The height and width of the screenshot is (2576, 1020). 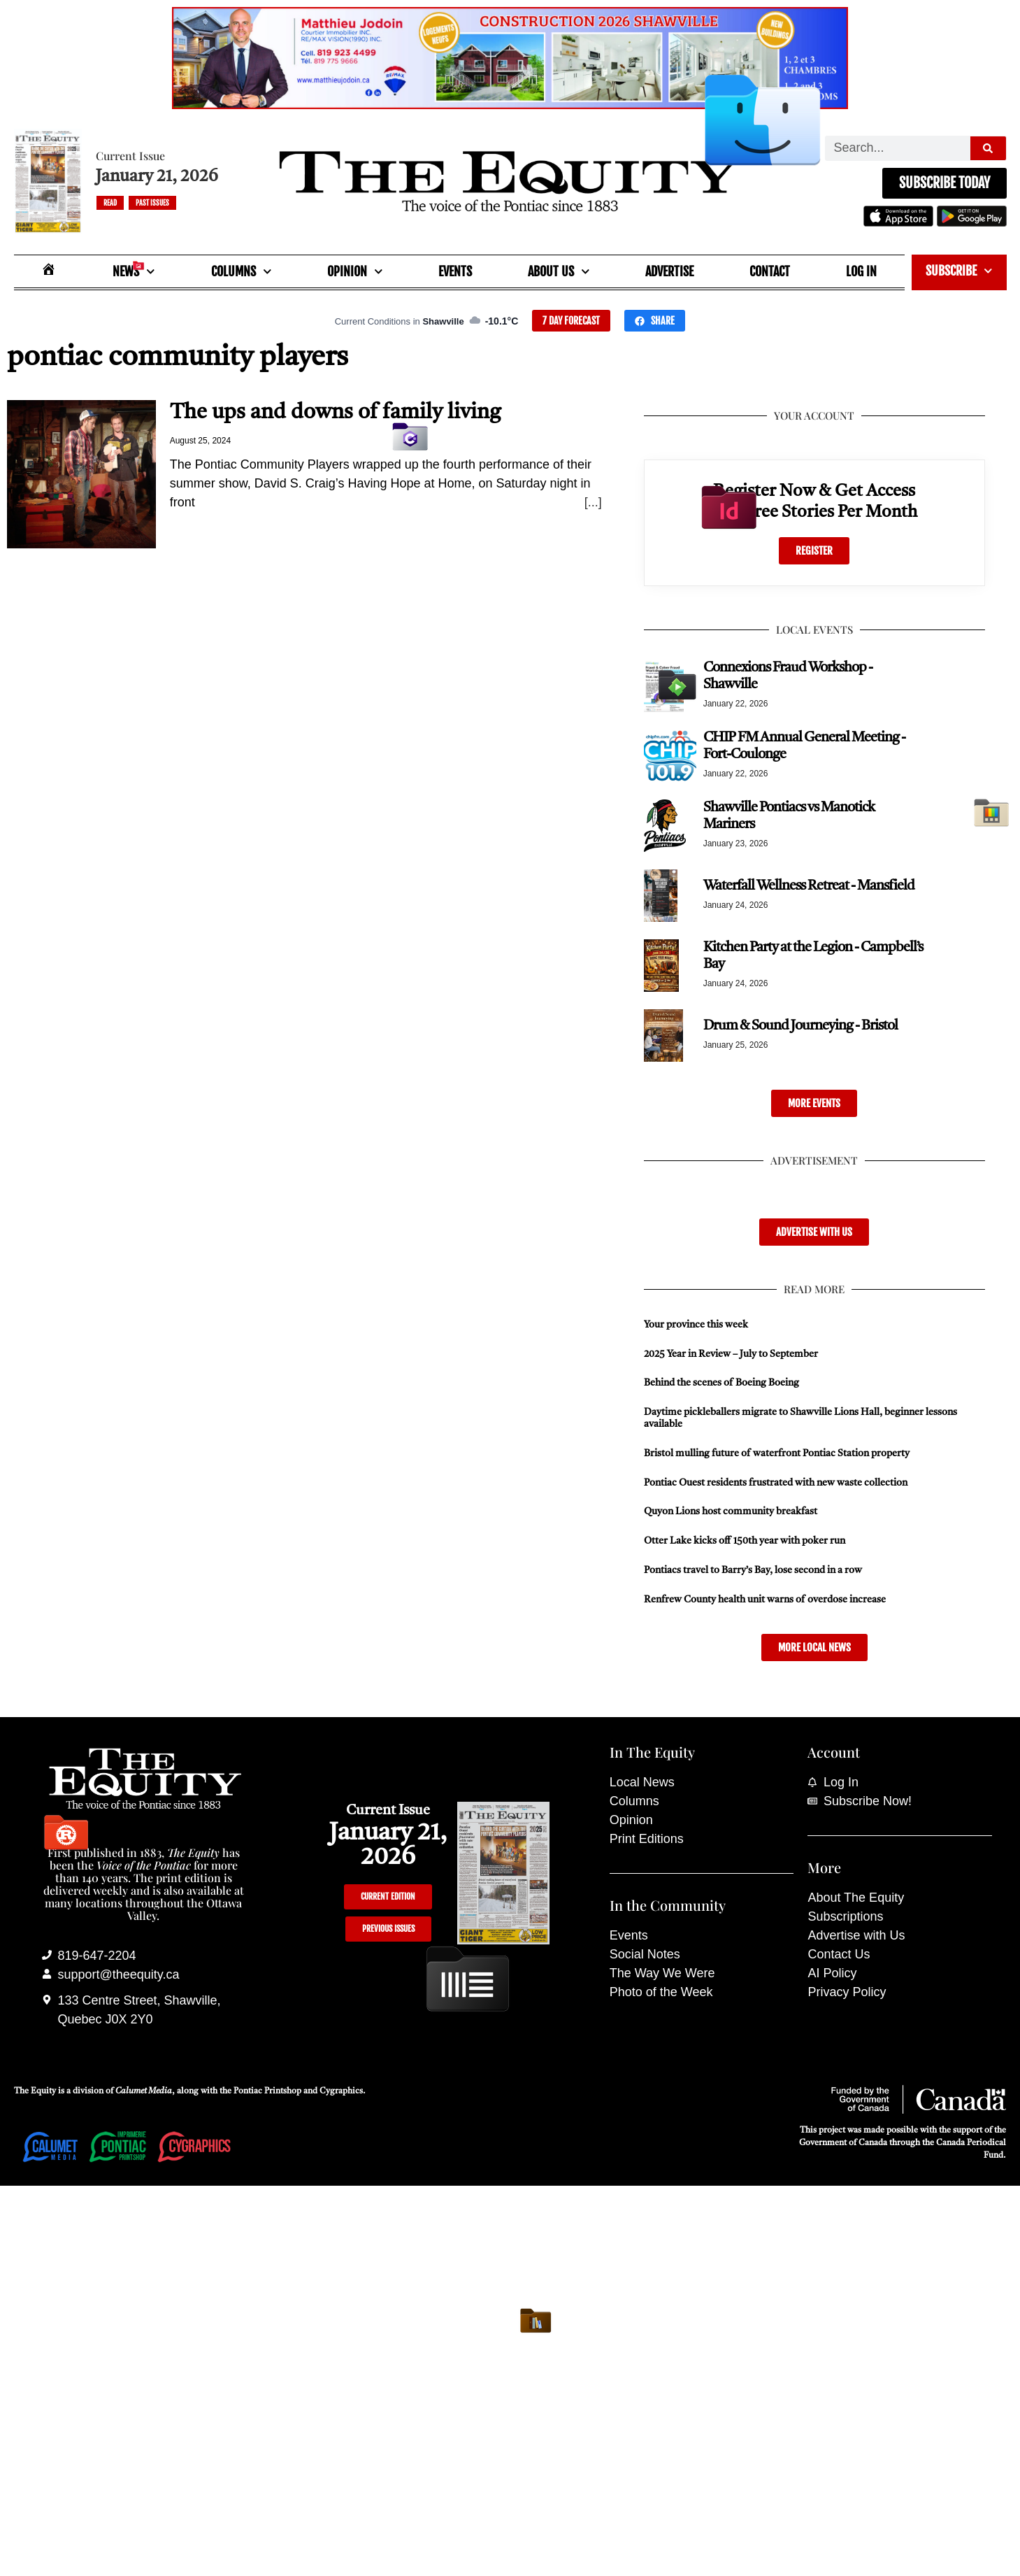 I want to click on open folder containing Emby media server files, so click(x=677, y=685).